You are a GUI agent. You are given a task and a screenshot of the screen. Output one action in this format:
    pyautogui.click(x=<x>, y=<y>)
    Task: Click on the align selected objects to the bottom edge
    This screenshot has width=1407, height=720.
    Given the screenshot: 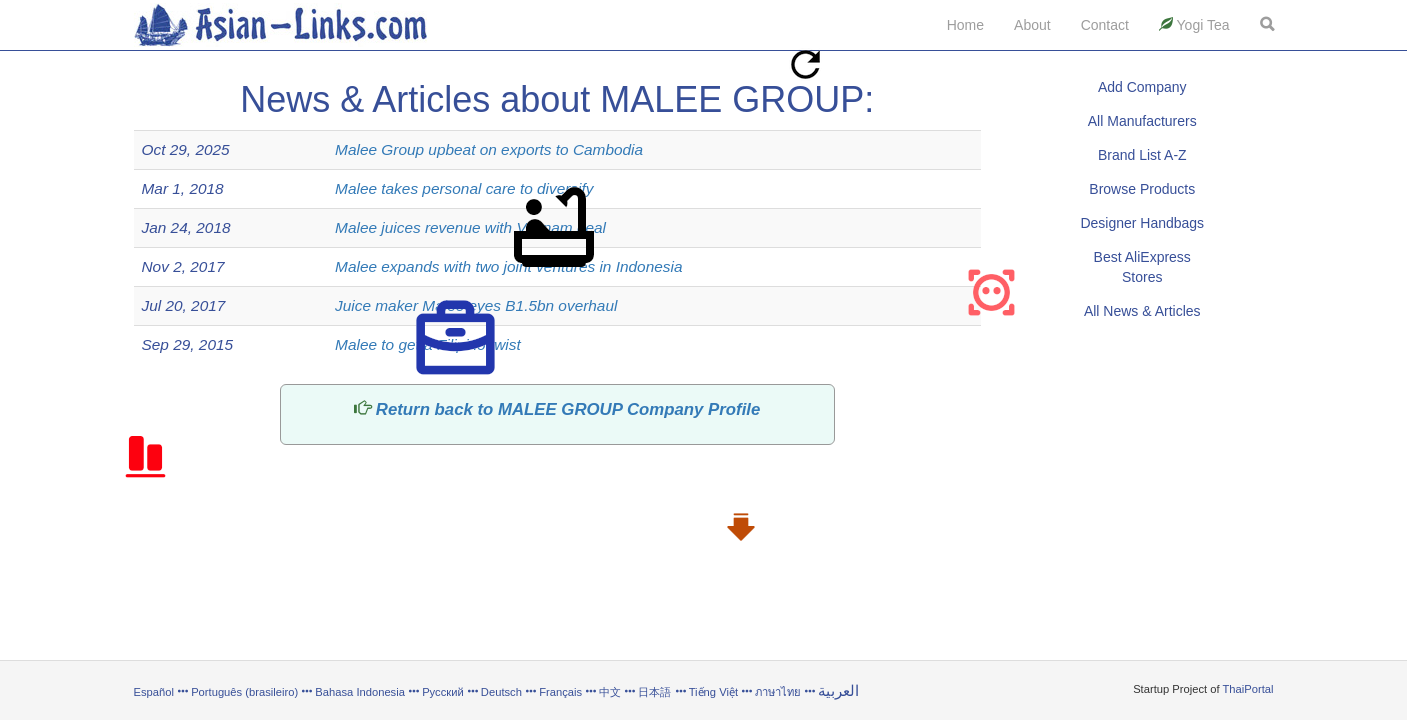 What is the action you would take?
    pyautogui.click(x=145, y=457)
    